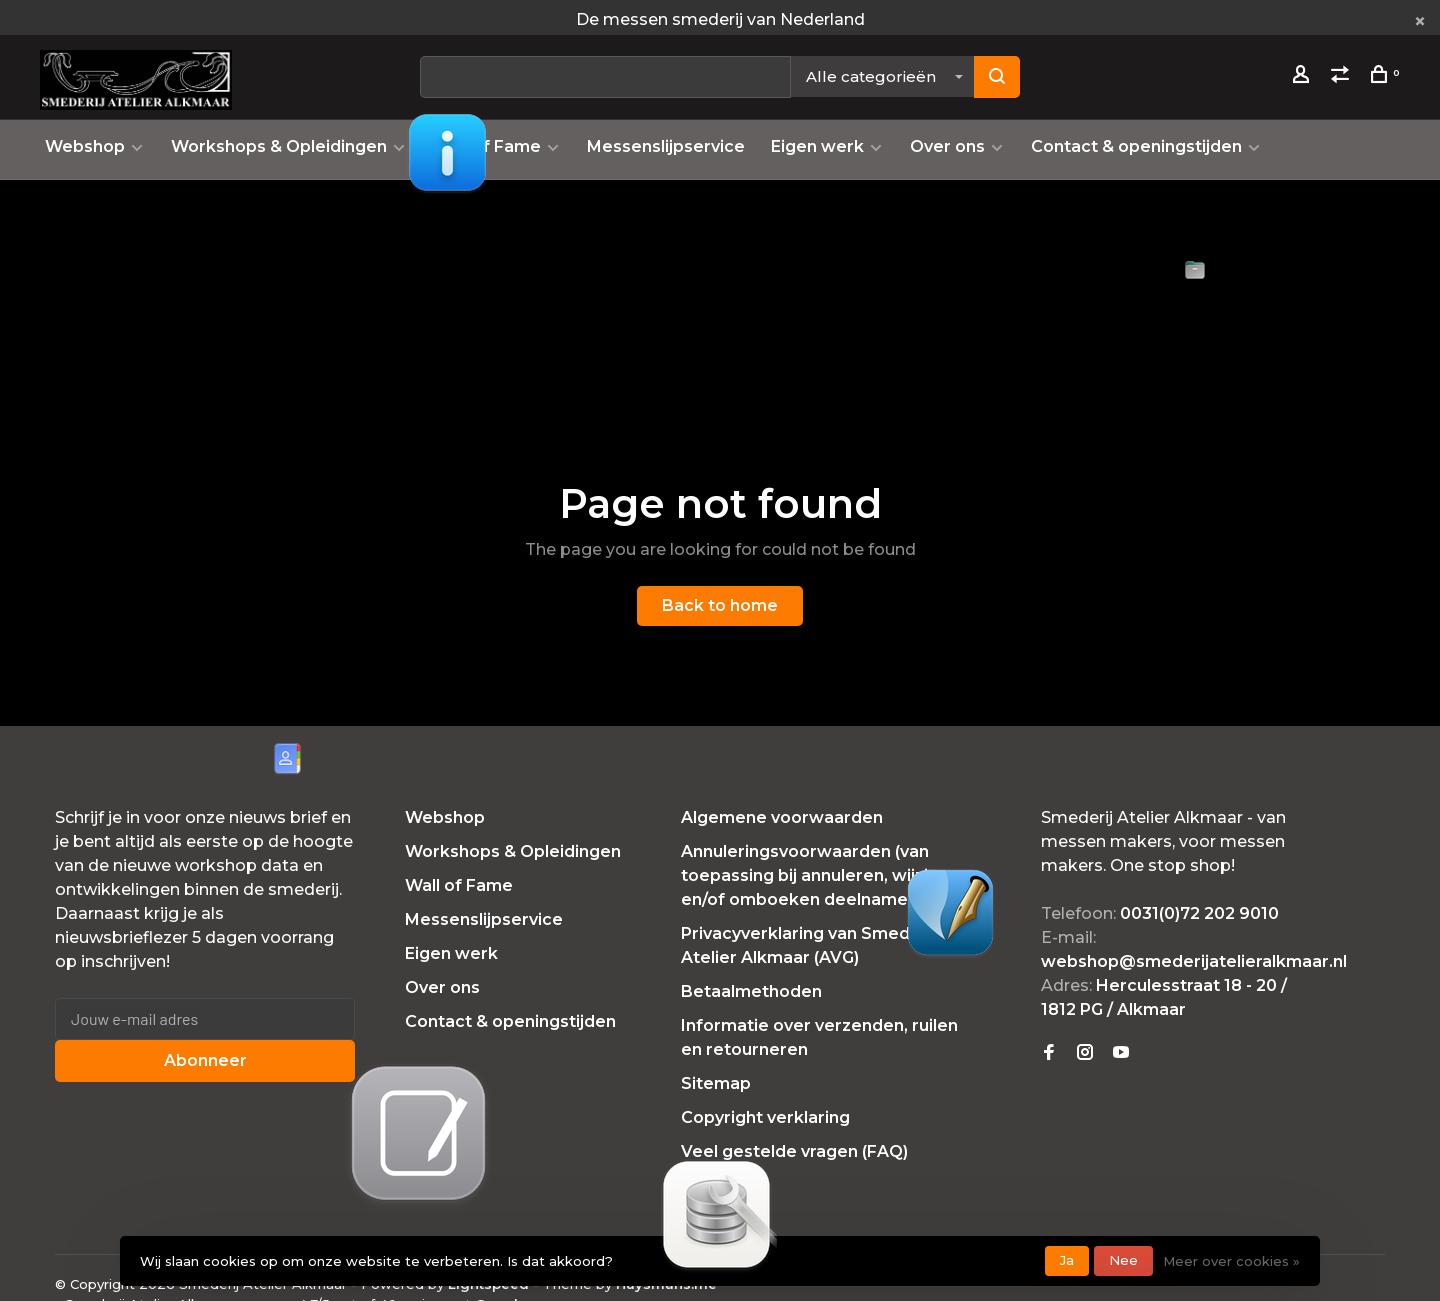  What do you see at coordinates (716, 1214) in the screenshot?
I see `open database administration settings` at bounding box center [716, 1214].